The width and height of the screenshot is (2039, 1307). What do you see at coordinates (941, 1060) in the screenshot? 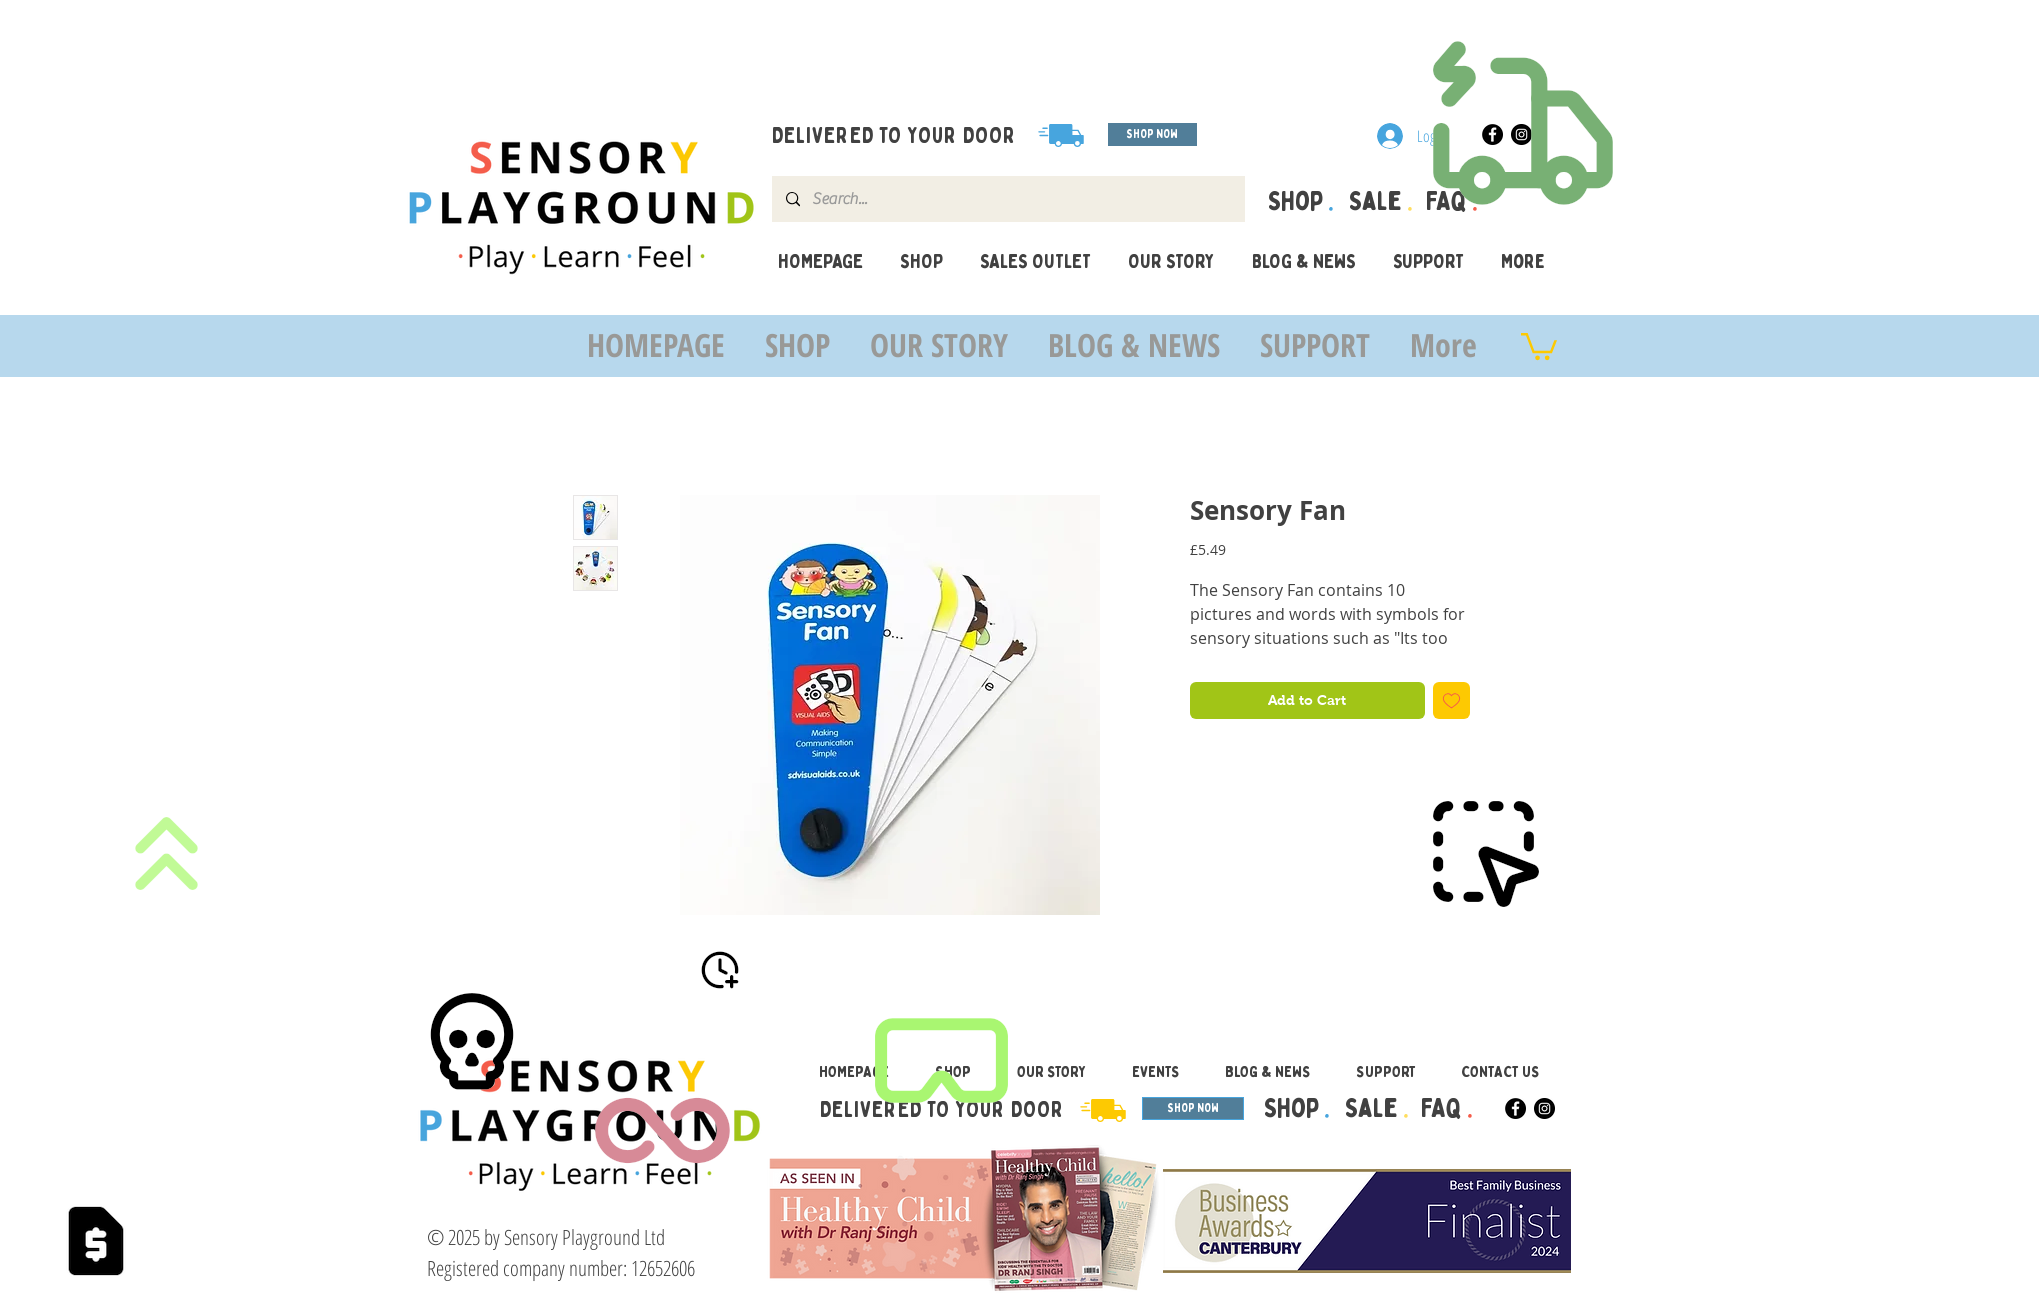
I see `access virtual reality or VR mode` at bounding box center [941, 1060].